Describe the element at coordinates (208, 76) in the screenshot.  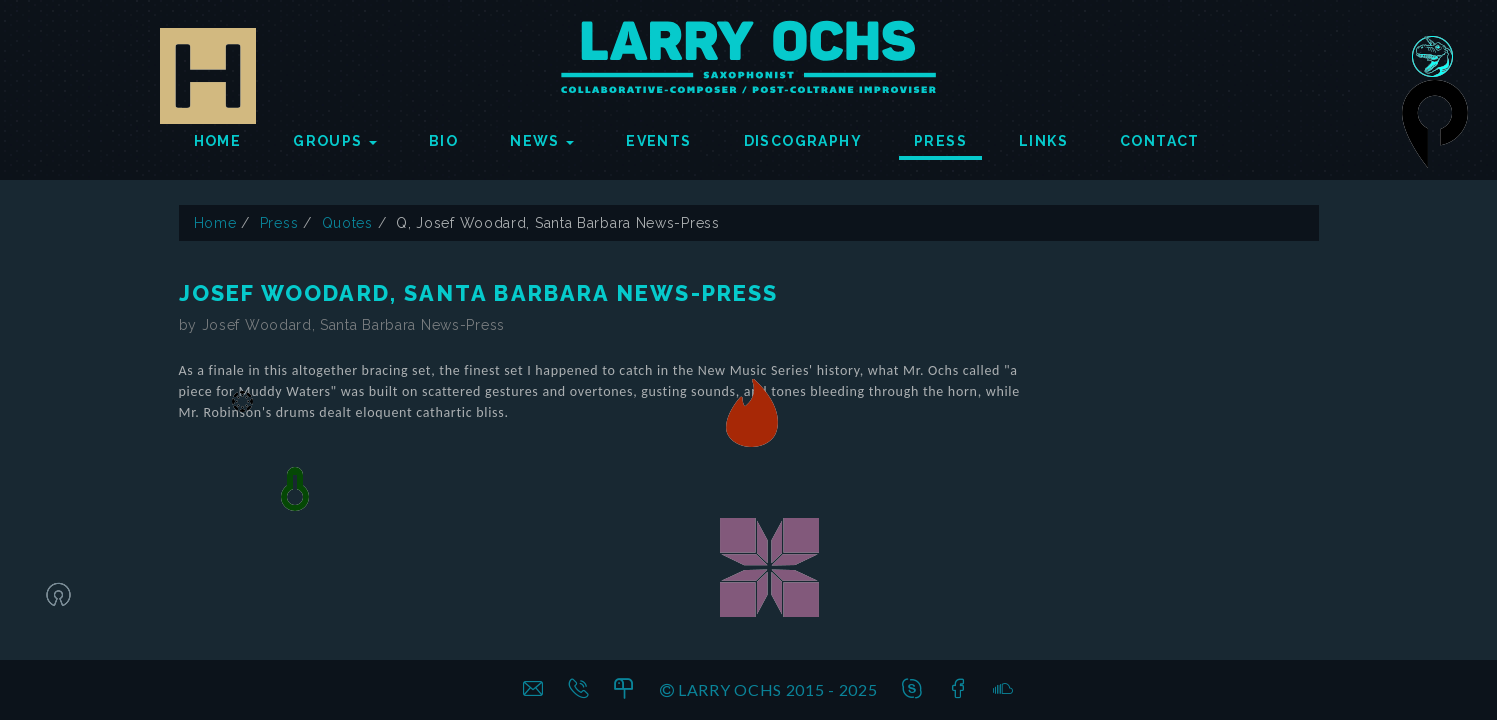
I see `hetzner cloud hosting service logo` at that location.